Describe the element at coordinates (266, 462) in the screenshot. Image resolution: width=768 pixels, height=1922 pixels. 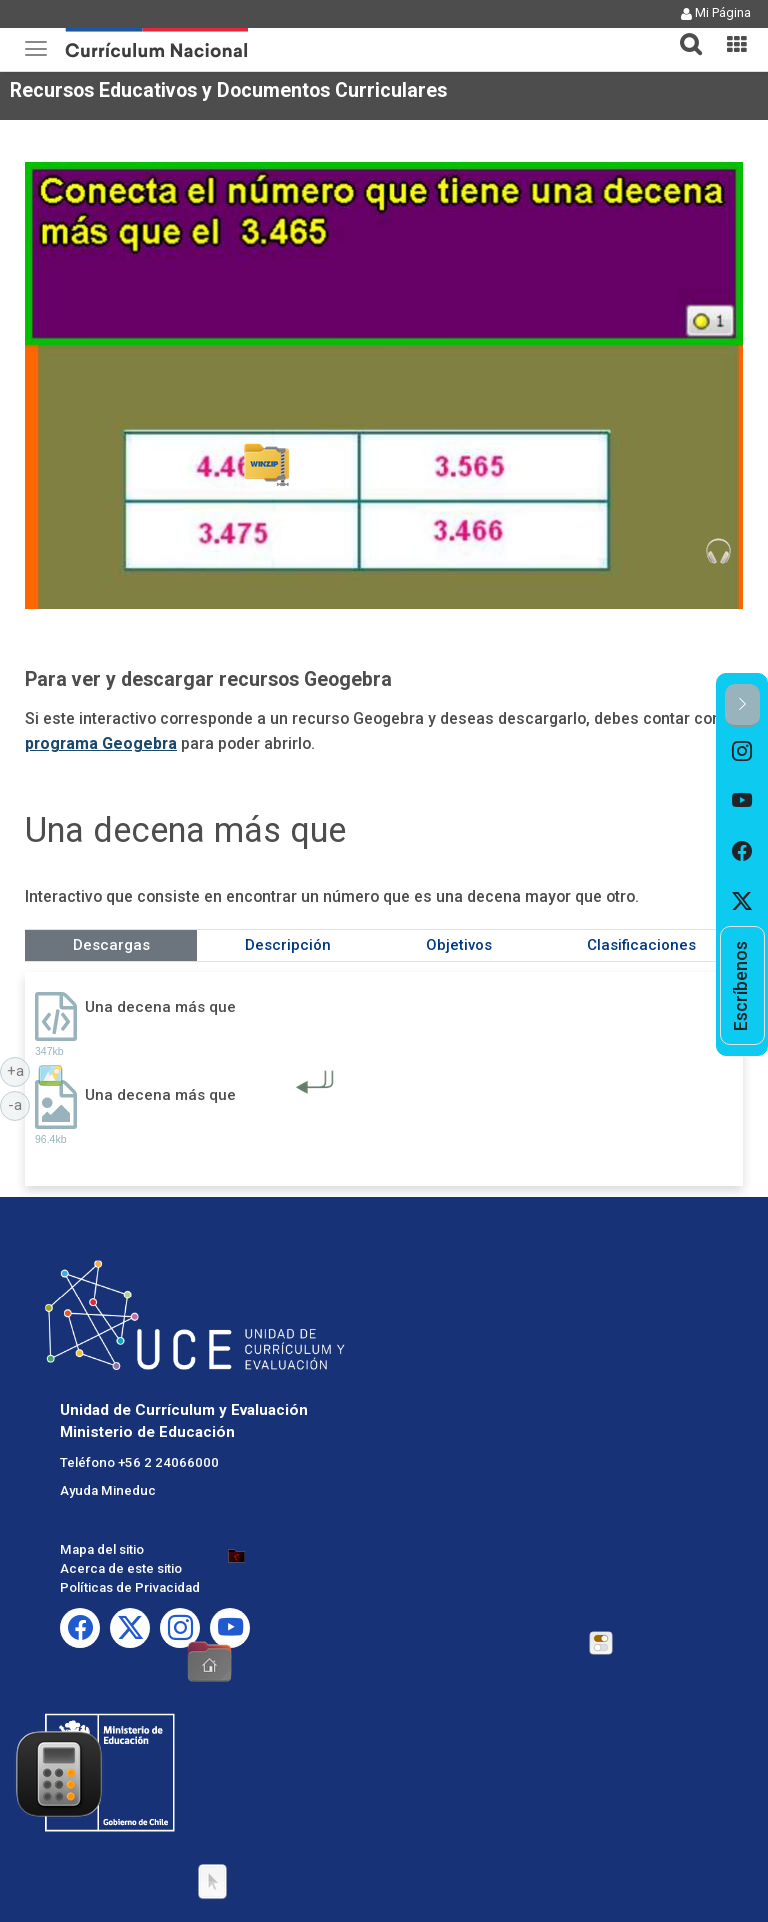
I see `open folder containing WinZip compressed files` at that location.